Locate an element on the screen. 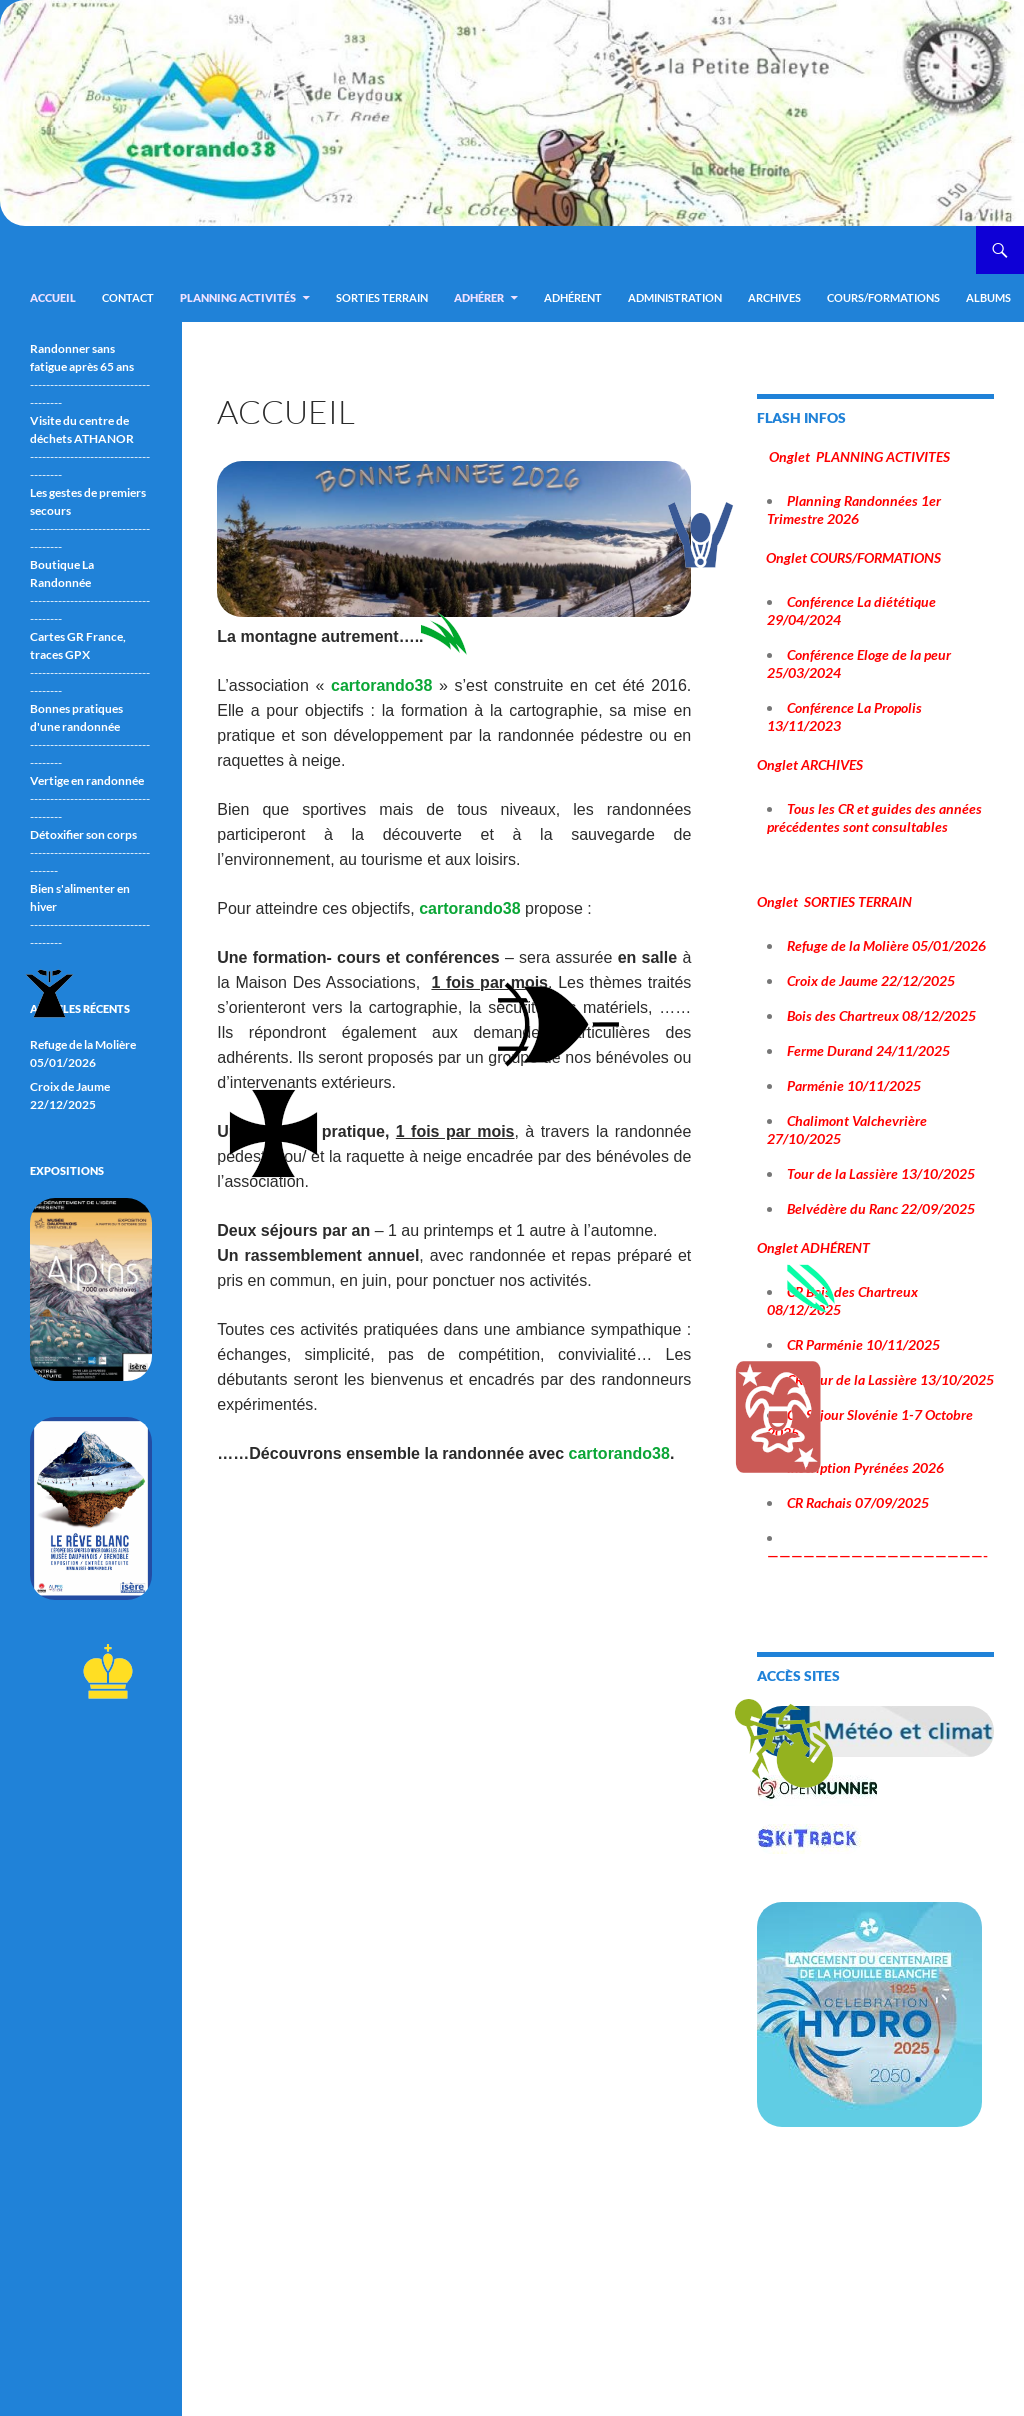 This screenshot has height=2416, width=1024. indicates a decision point or branching path is located at coordinates (49, 993).